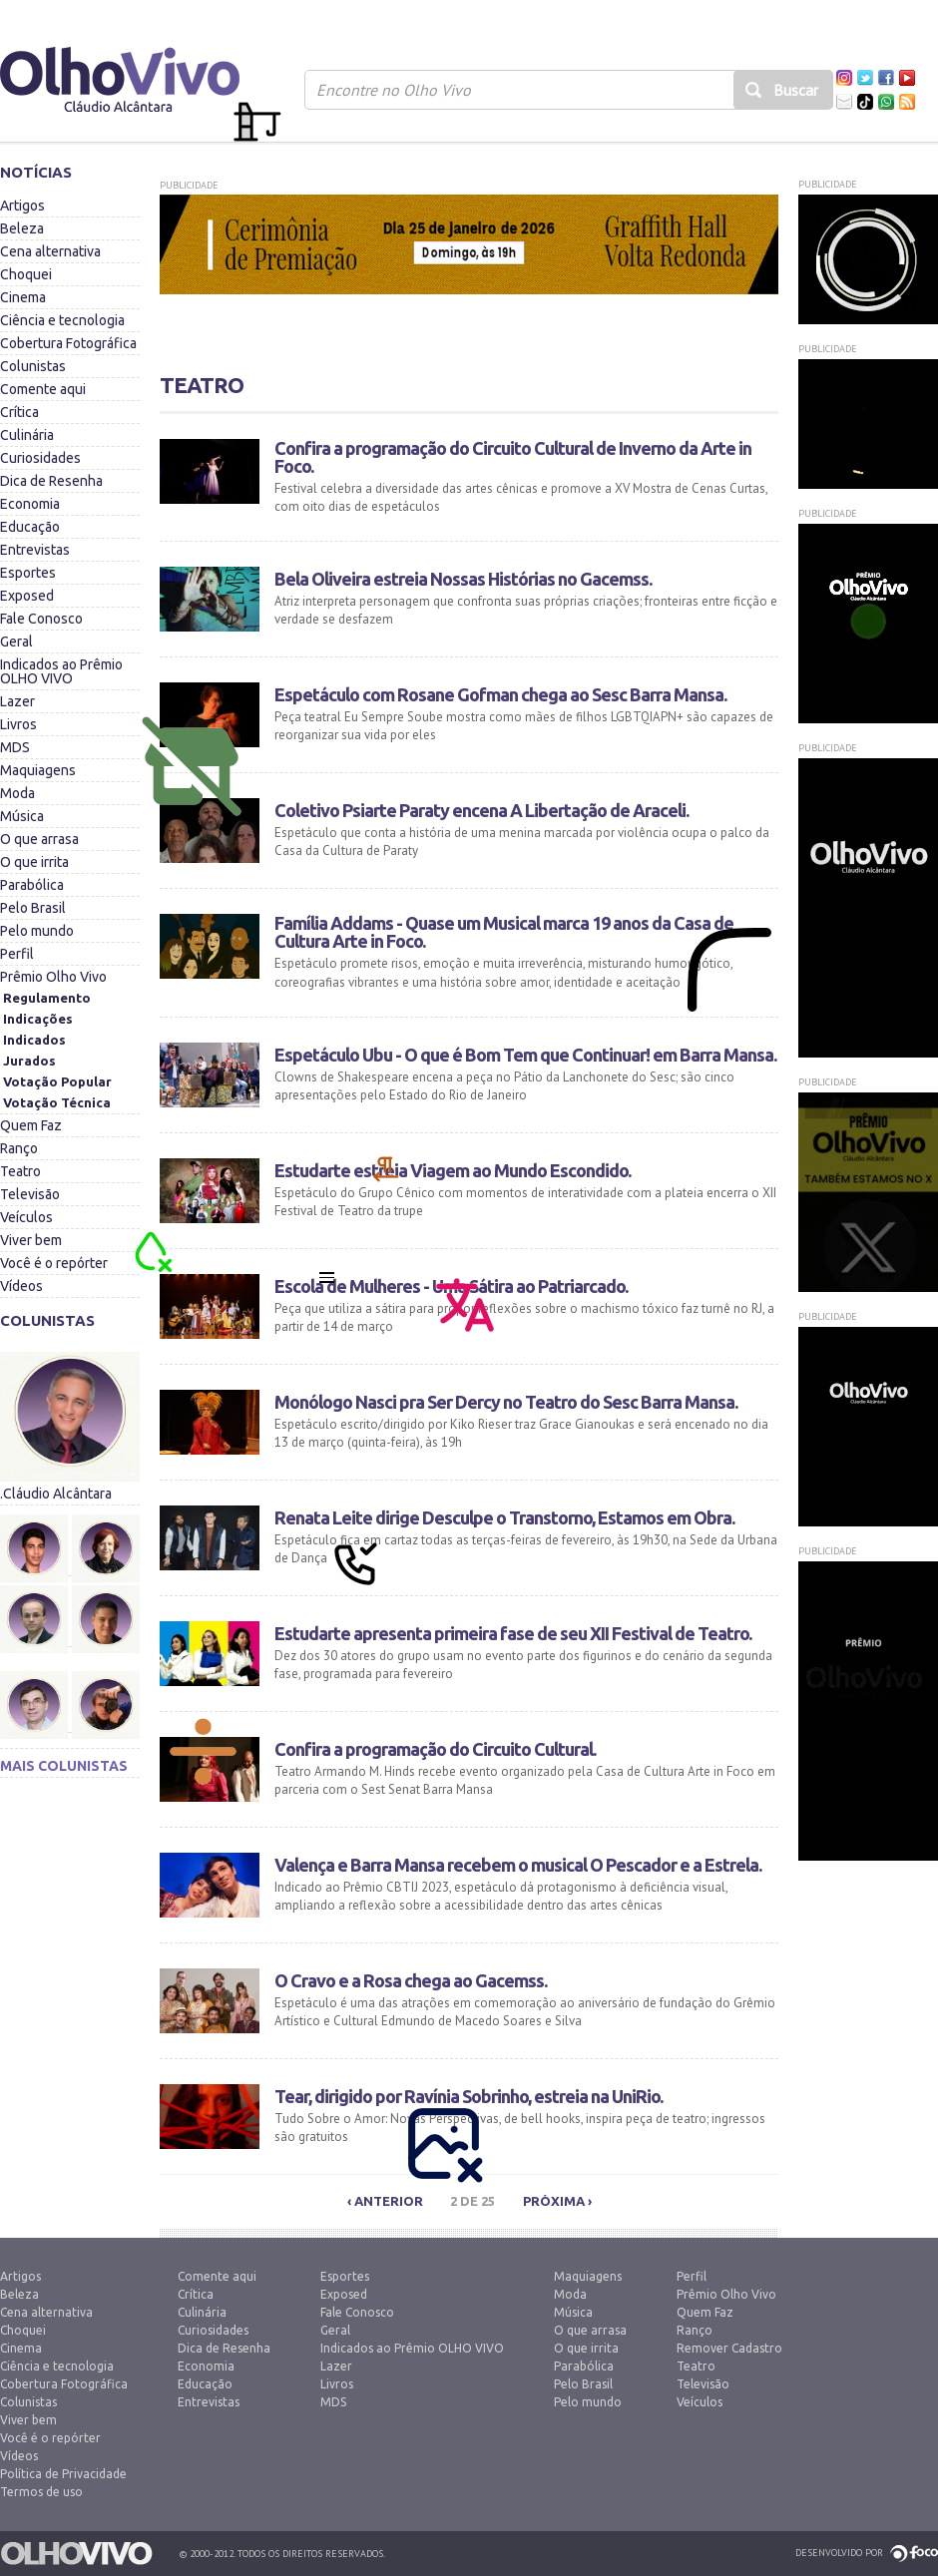  I want to click on remove or delete a photo, so click(443, 2143).